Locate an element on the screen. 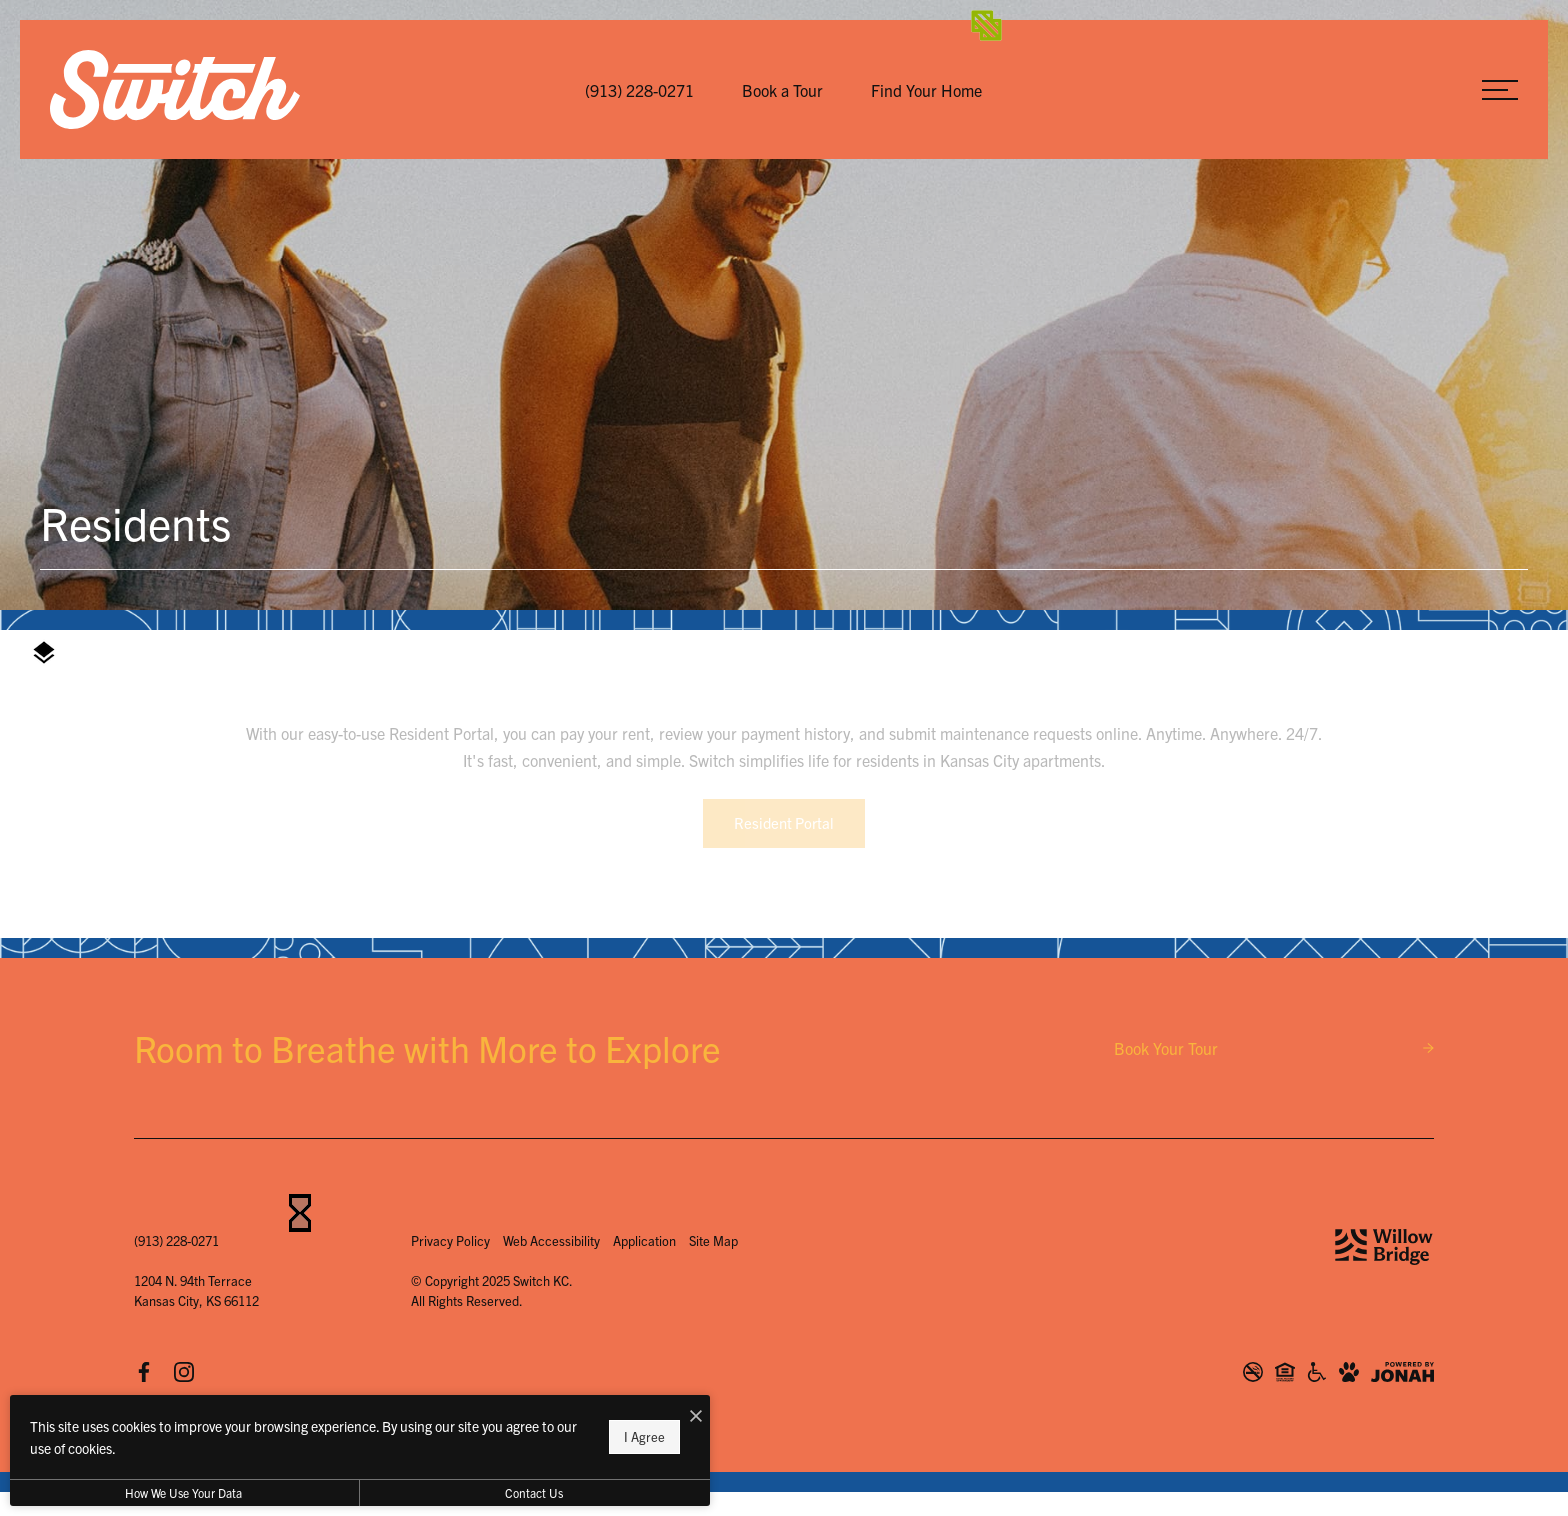  toggle map layers or overlays is located at coordinates (44, 653).